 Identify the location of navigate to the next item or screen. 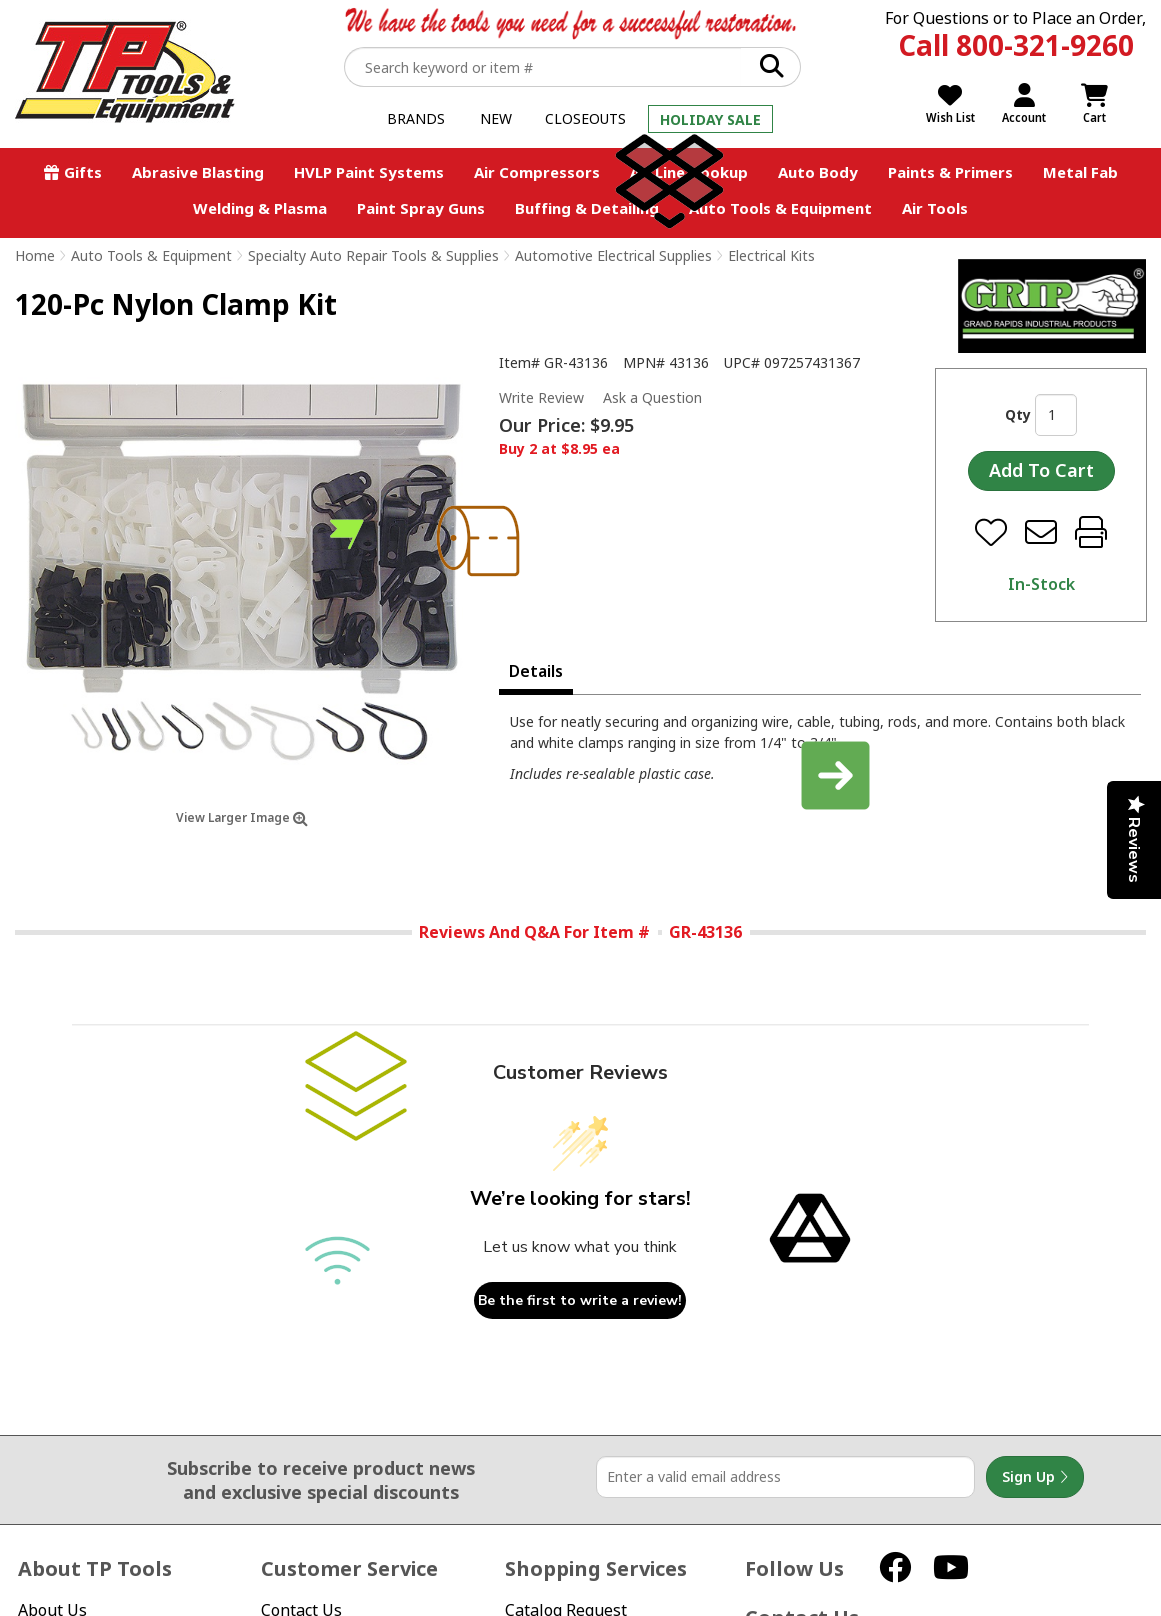
(835, 775).